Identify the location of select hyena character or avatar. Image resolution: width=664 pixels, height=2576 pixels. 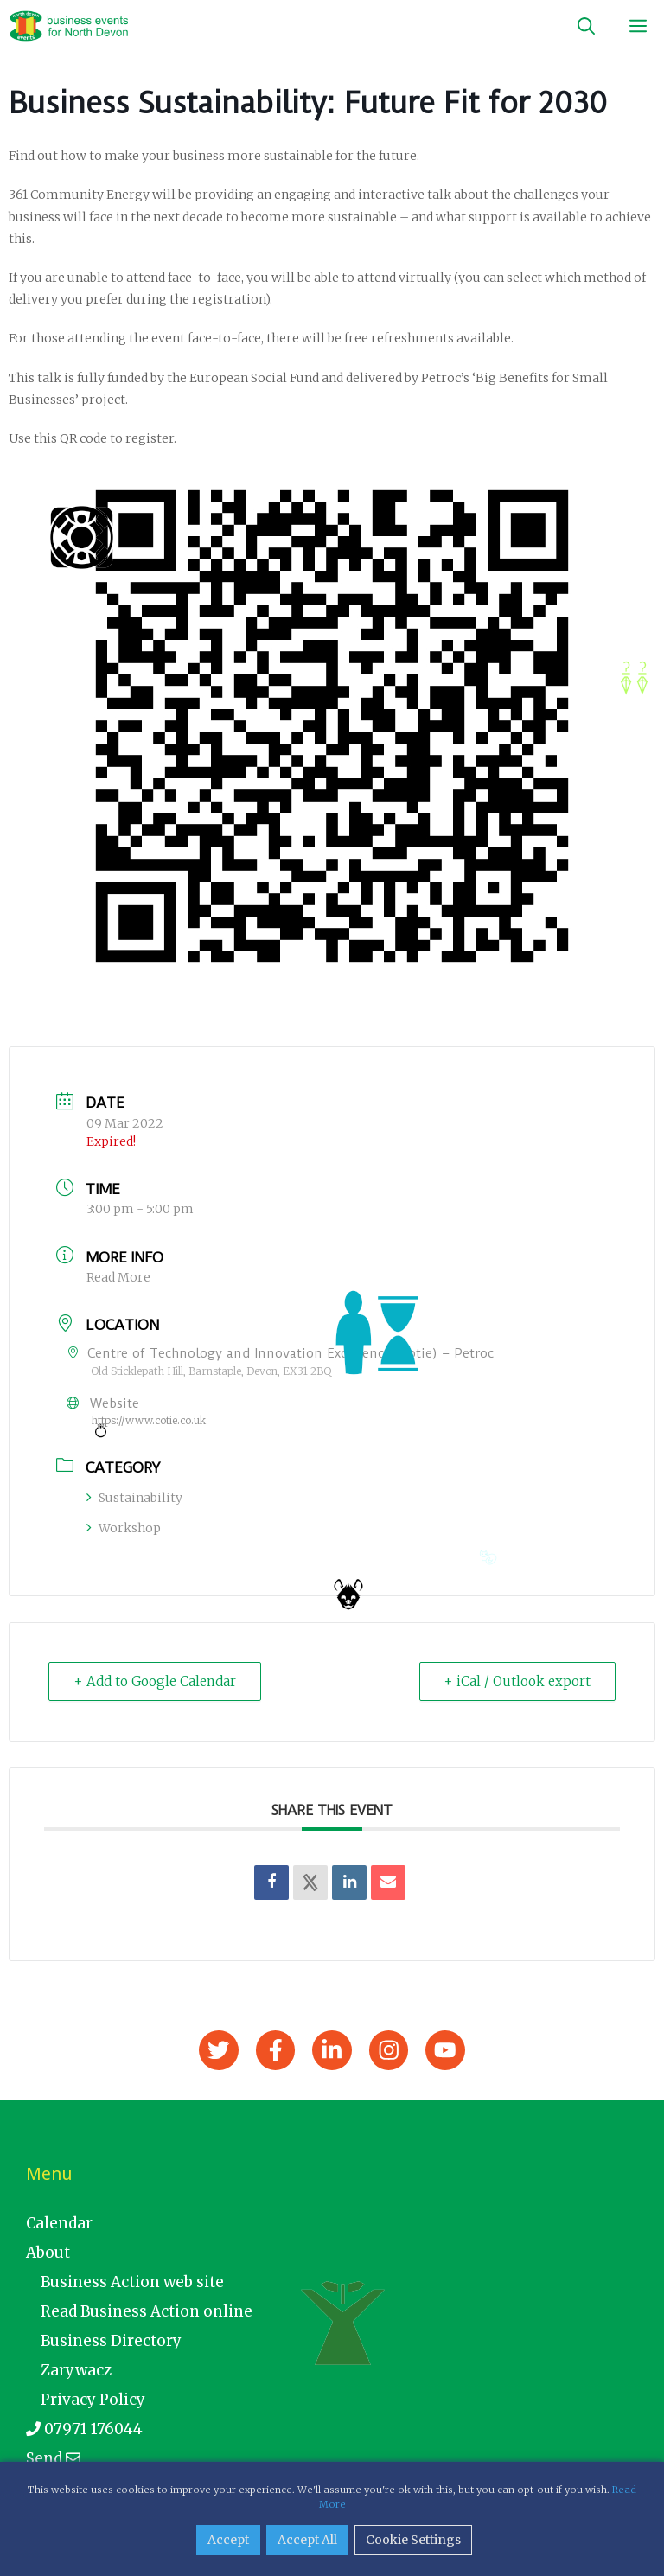
(348, 1595).